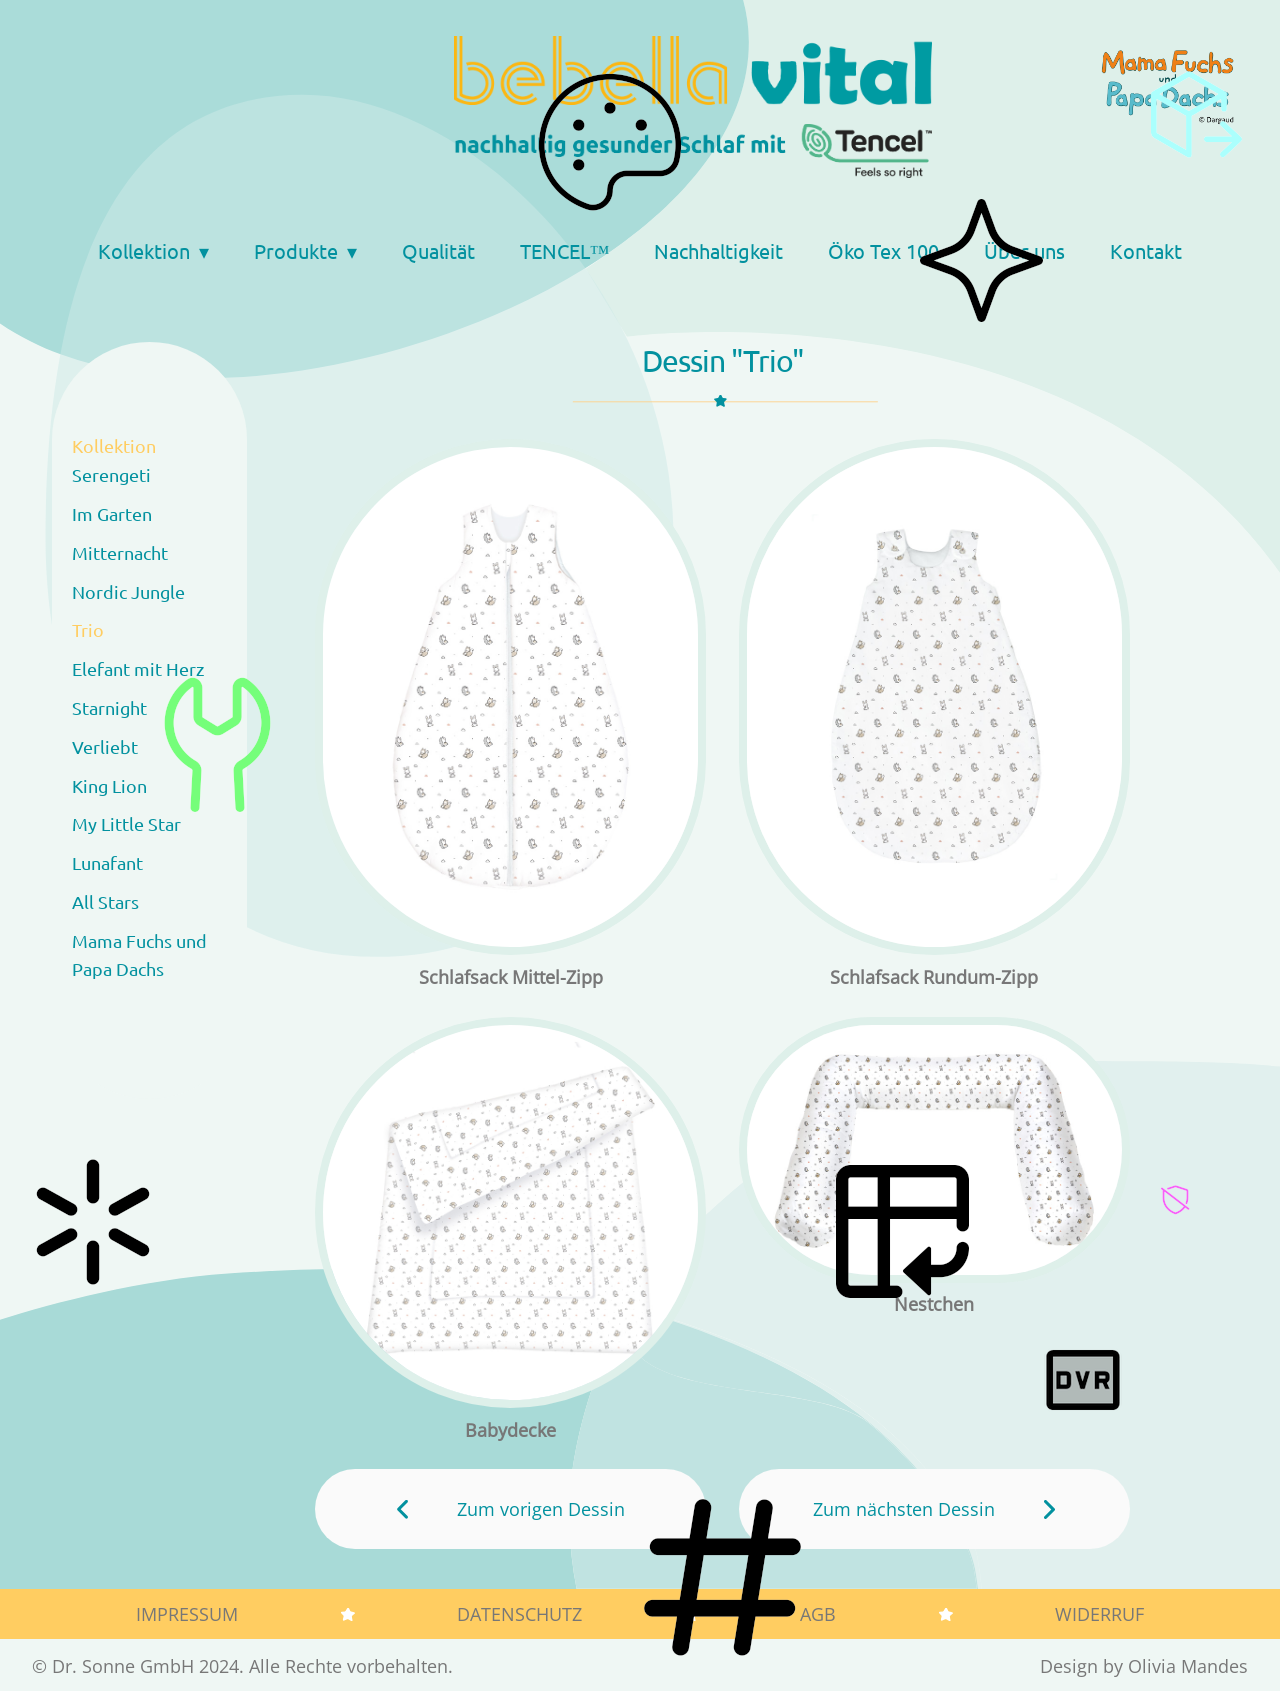 This screenshot has width=1280, height=1691. What do you see at coordinates (1083, 1380) in the screenshot?
I see `access DVR recordings` at bounding box center [1083, 1380].